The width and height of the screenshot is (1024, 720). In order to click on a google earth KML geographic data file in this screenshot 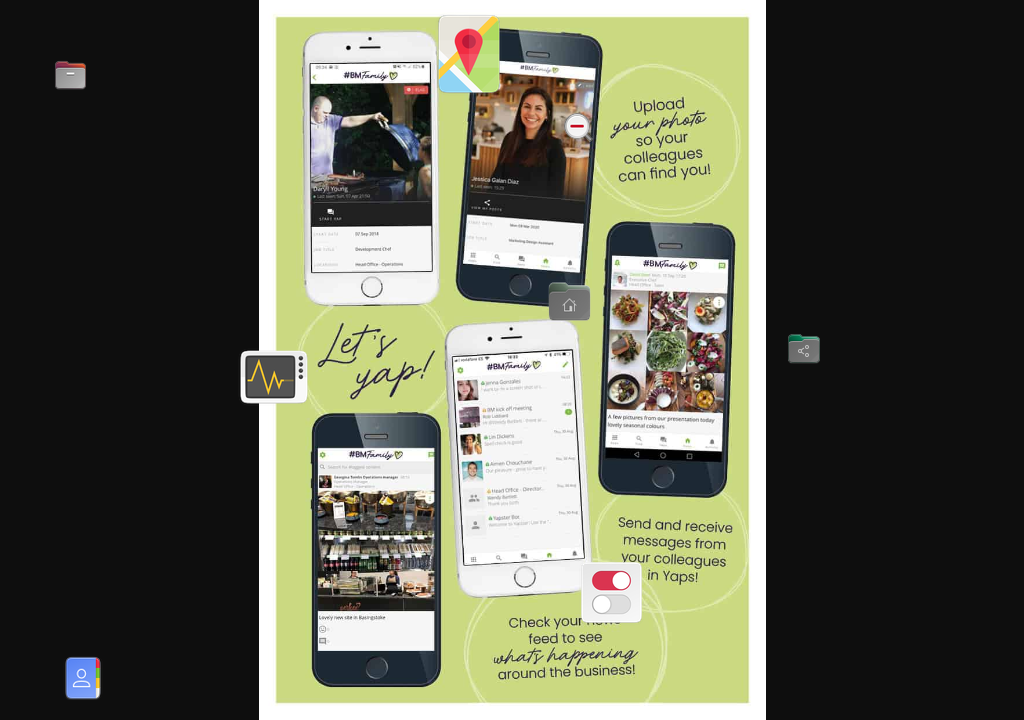, I will do `click(469, 54)`.